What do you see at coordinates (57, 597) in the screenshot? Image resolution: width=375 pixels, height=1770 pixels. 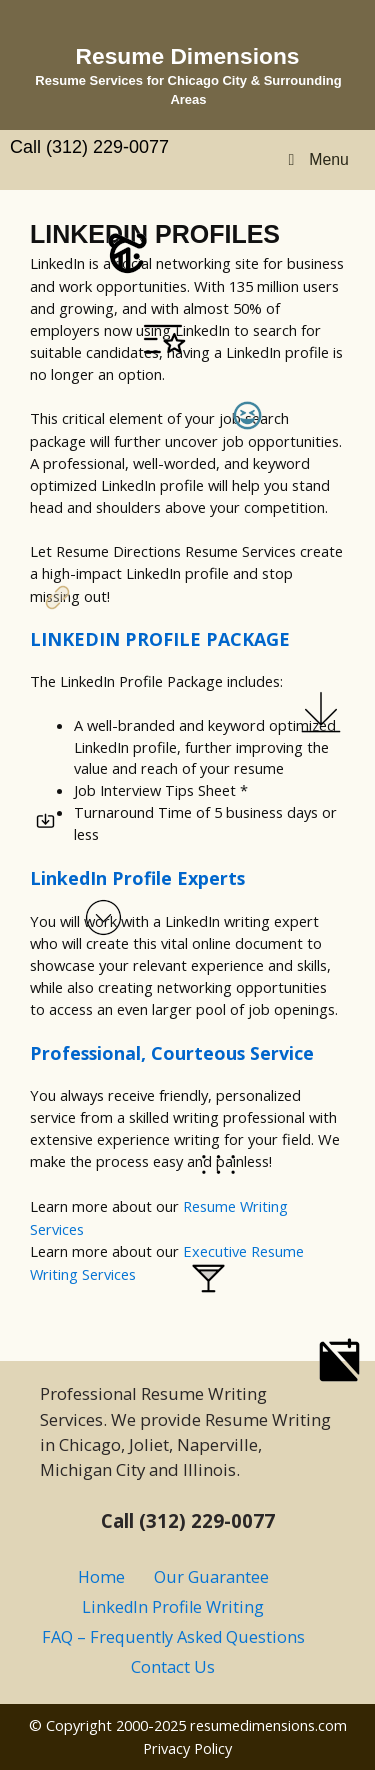 I see `disconnect or unlink connected items` at bounding box center [57, 597].